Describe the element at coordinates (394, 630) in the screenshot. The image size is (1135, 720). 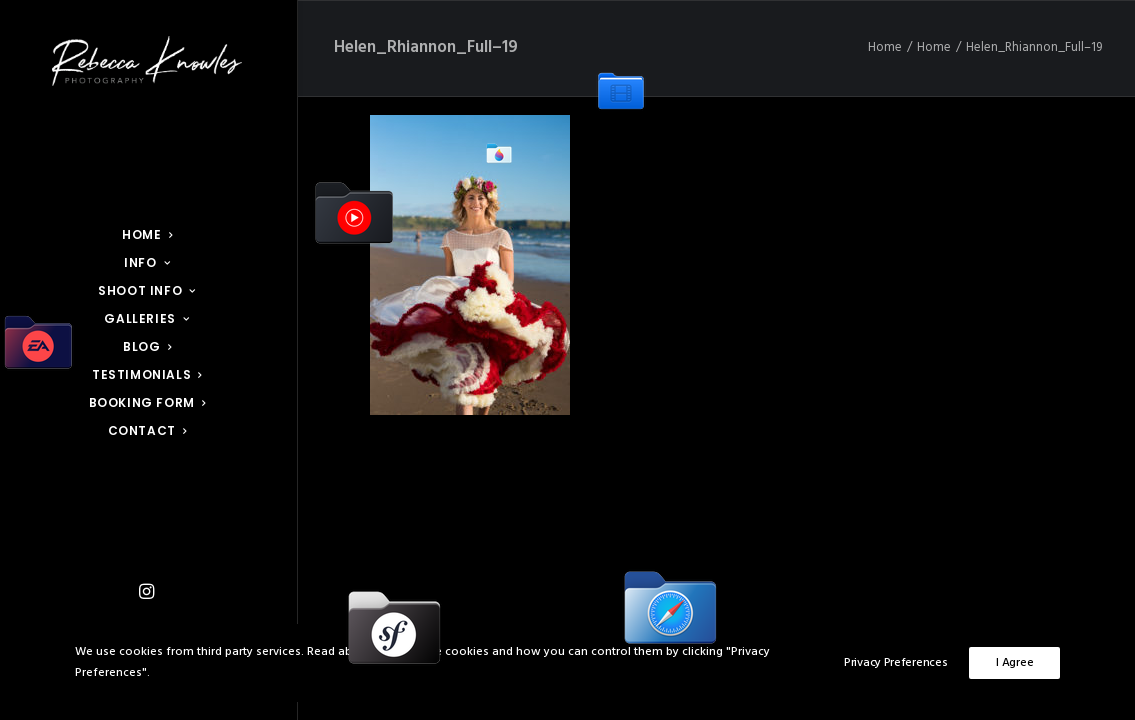
I see `open symfony project folder` at that location.